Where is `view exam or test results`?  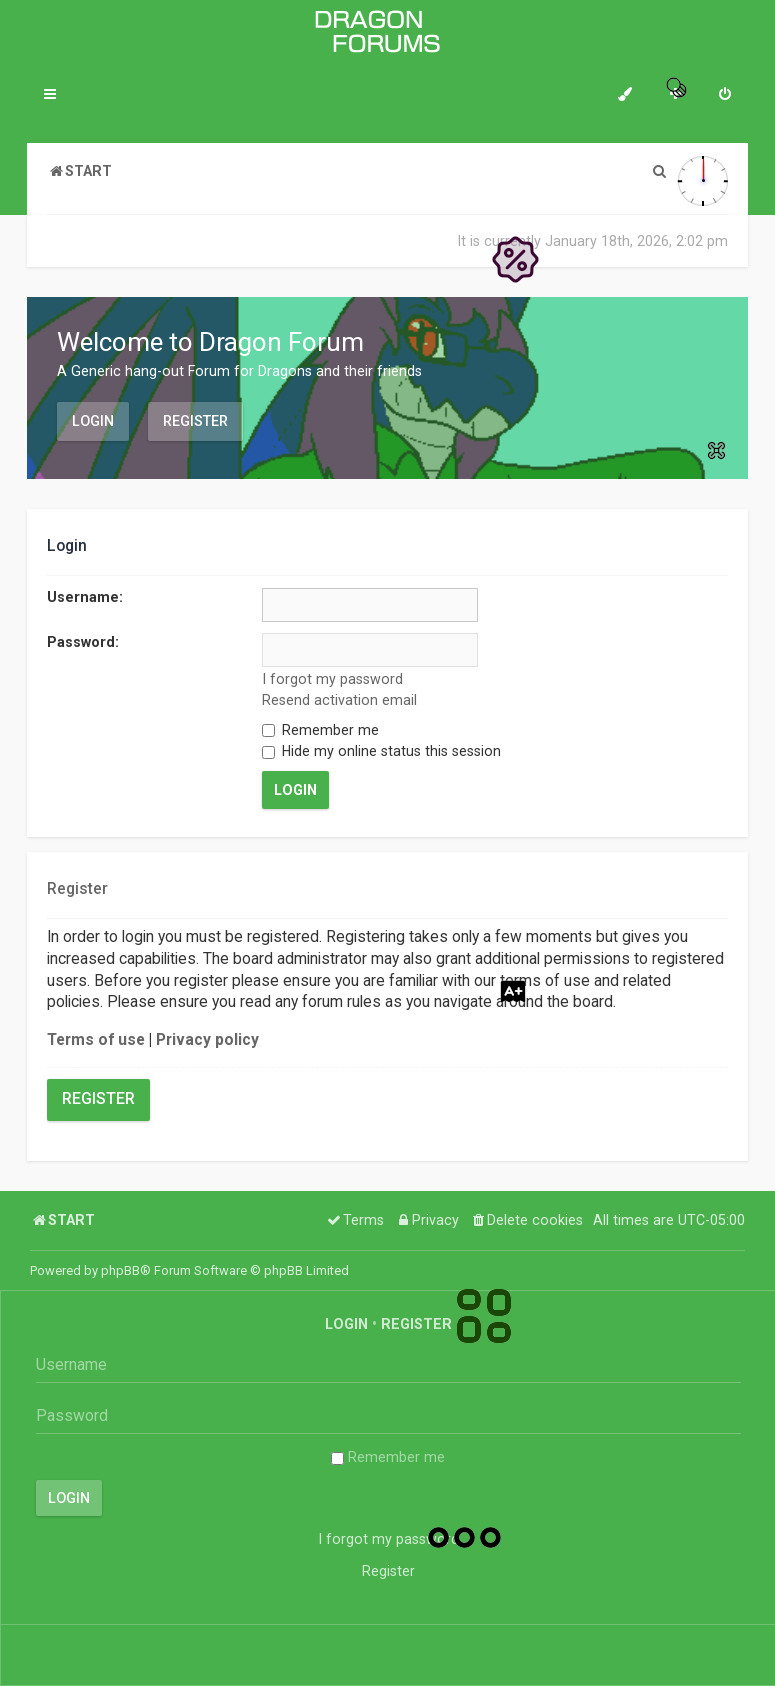
view exam or test results is located at coordinates (513, 991).